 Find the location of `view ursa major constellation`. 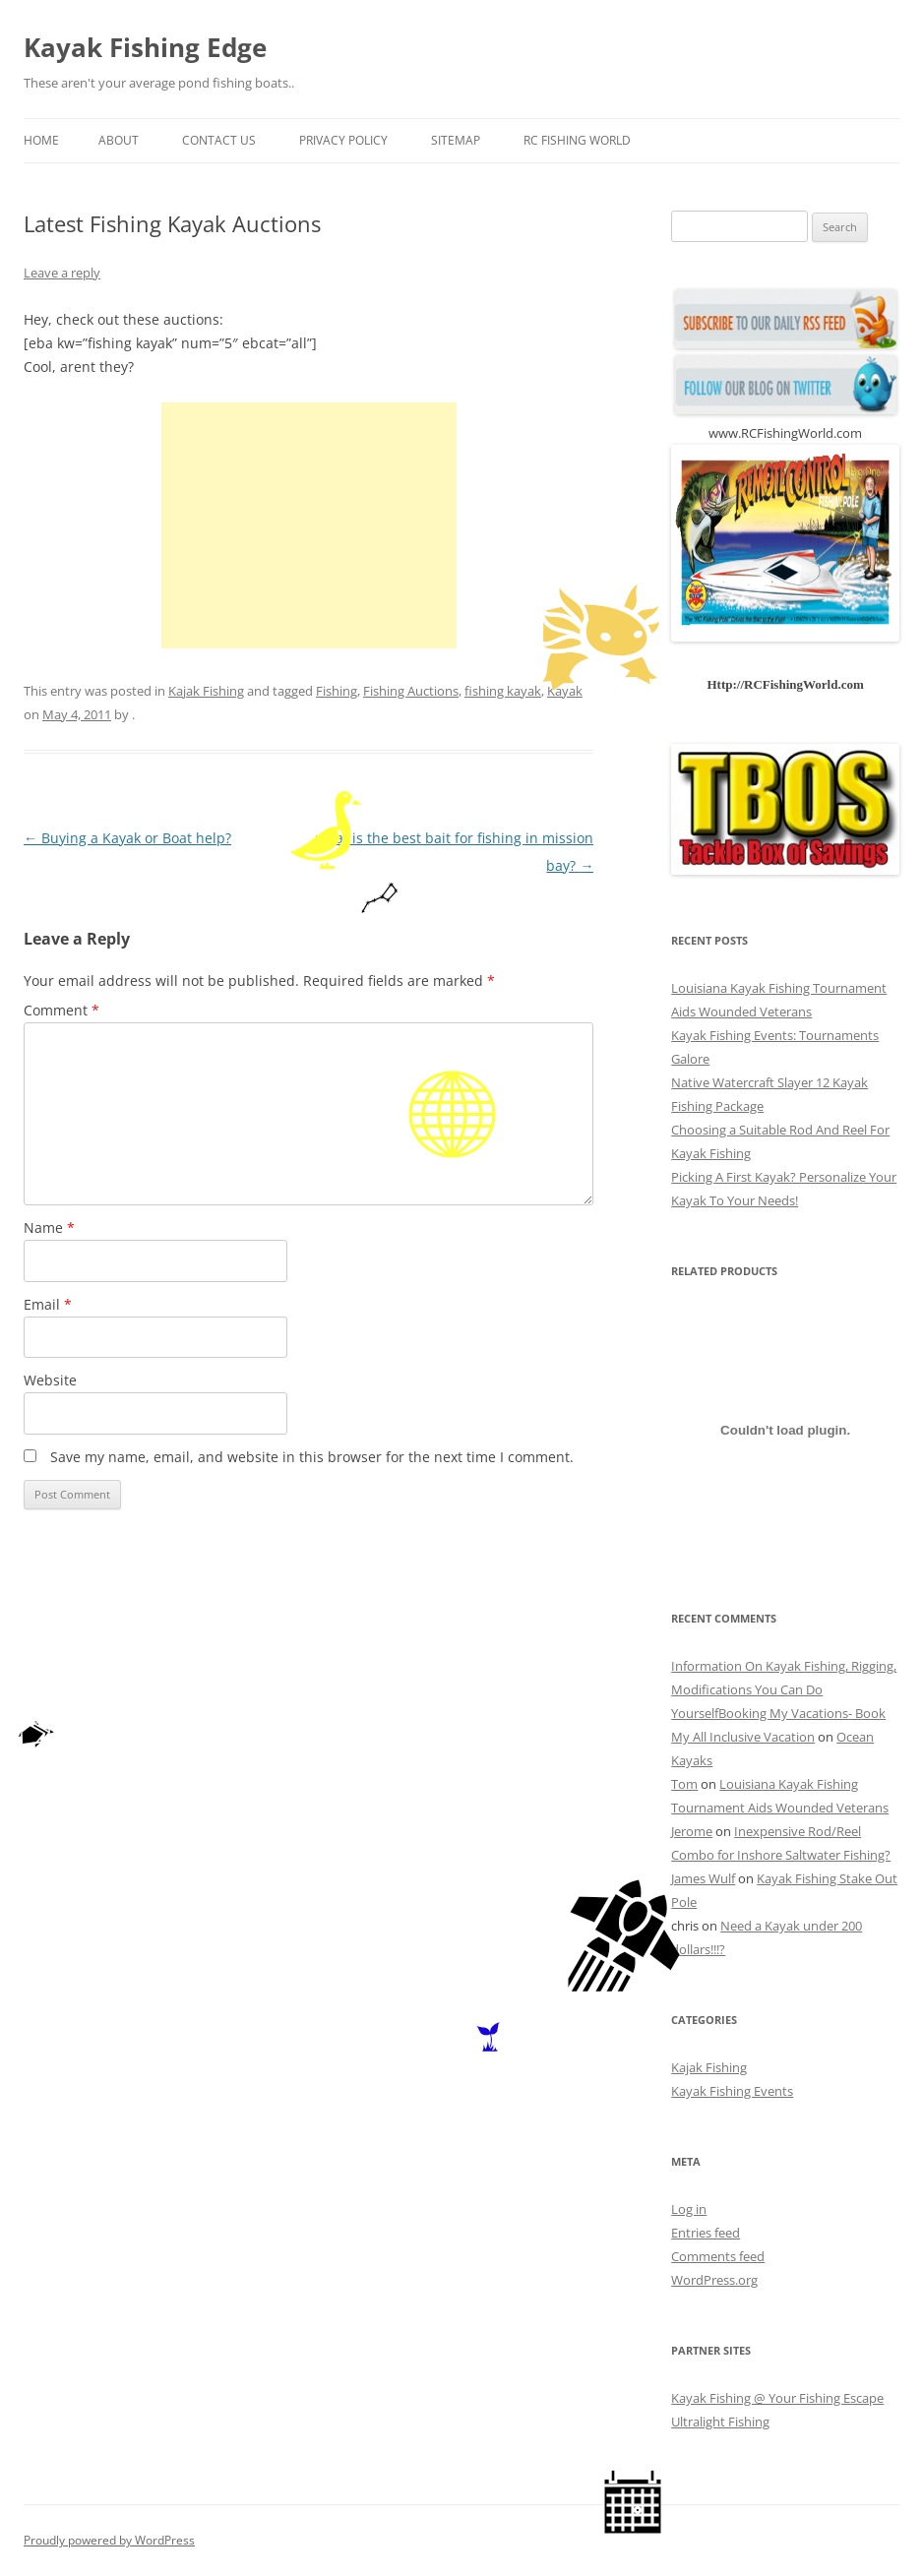

view ursa major constellation is located at coordinates (379, 897).